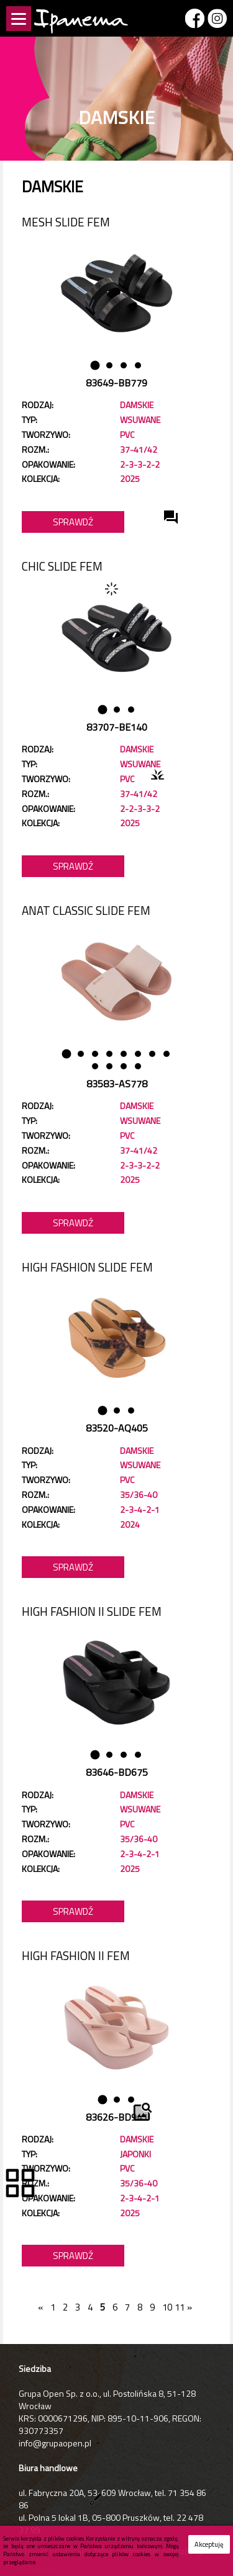  I want to click on content is loading, so click(111, 589).